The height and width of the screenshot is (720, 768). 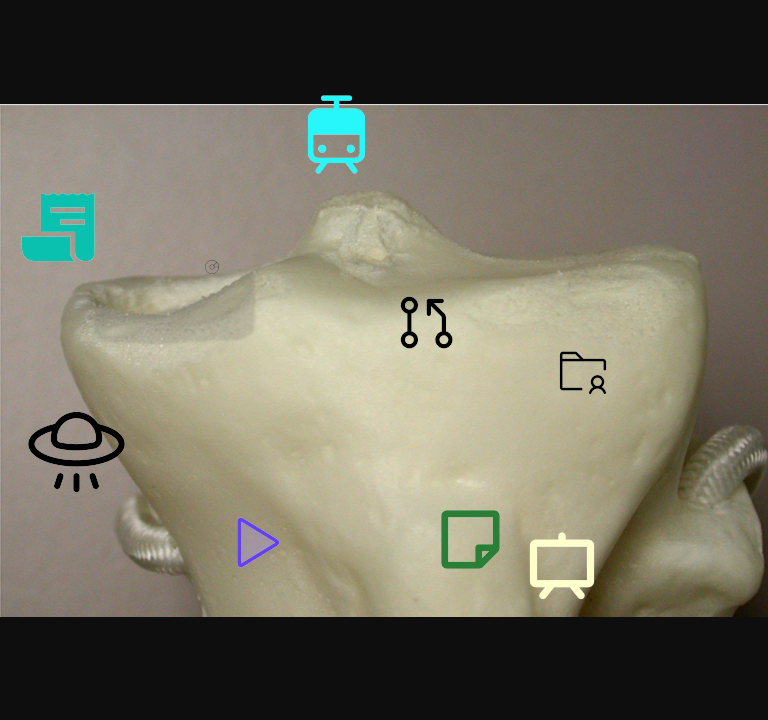 What do you see at coordinates (336, 134) in the screenshot?
I see `access tram or streetcar transit options` at bounding box center [336, 134].